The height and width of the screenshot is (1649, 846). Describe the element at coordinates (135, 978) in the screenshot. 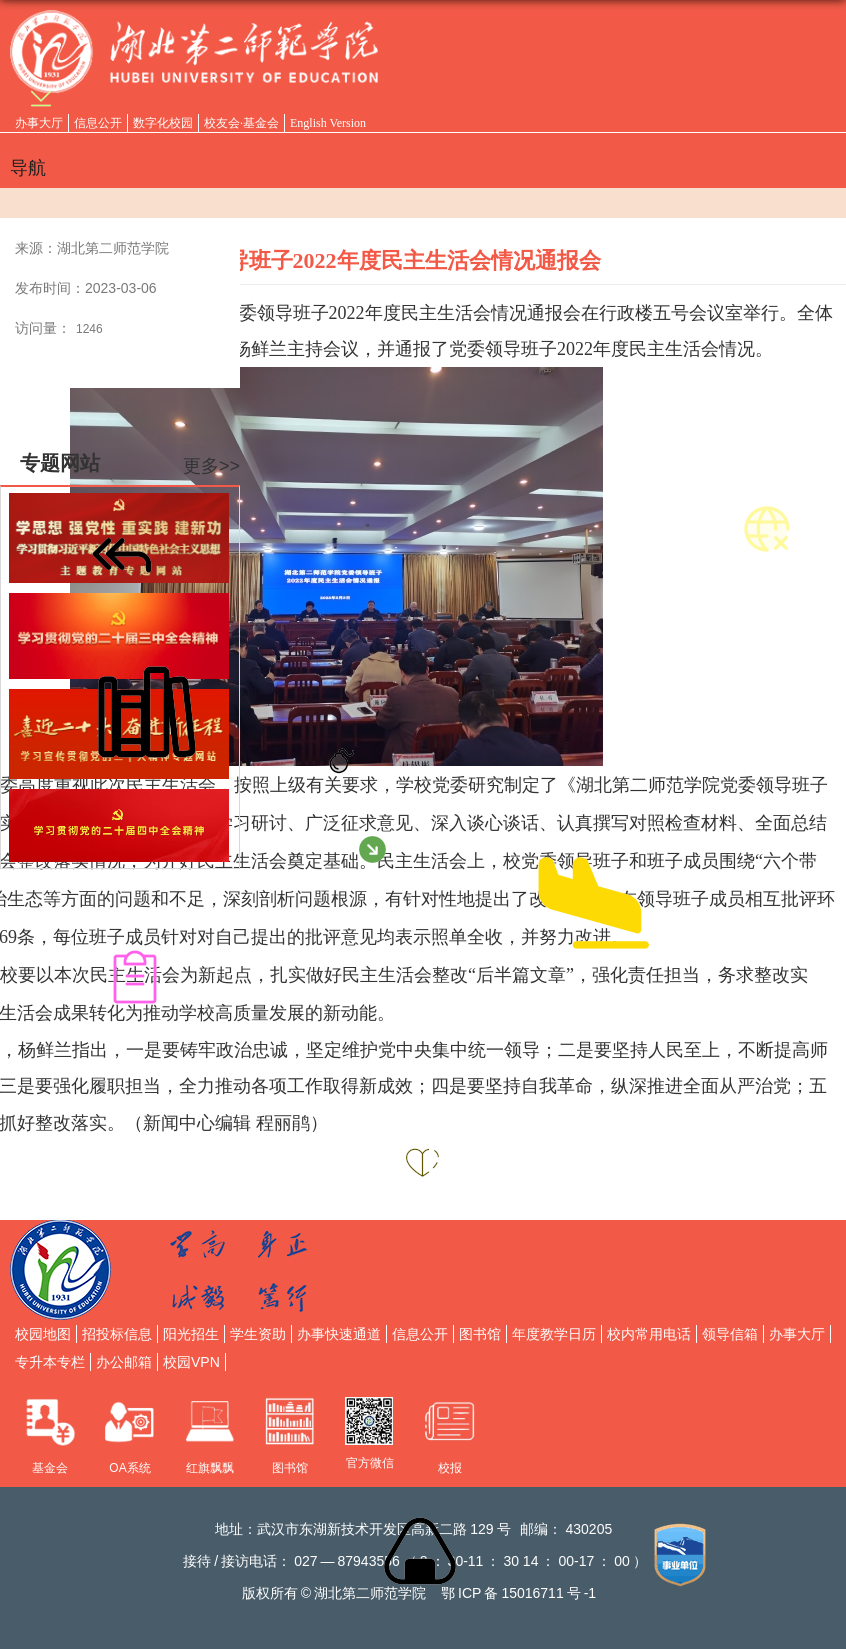

I see `view clipboard contents` at that location.